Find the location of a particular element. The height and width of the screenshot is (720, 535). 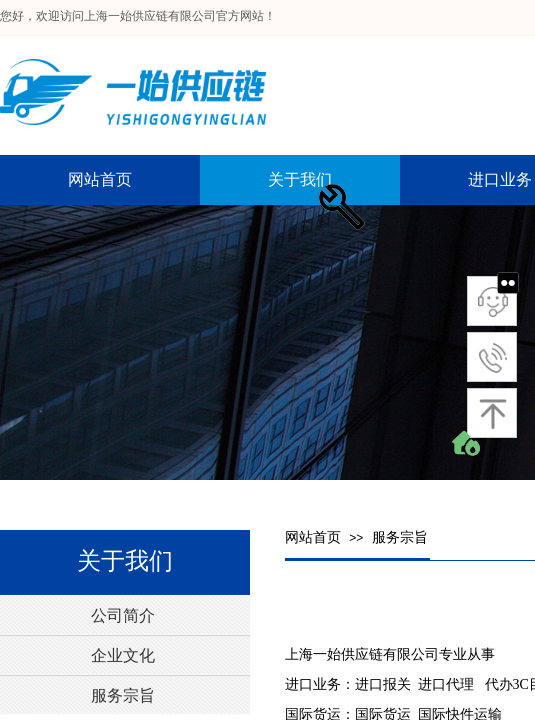

access settings or configuration options is located at coordinates (342, 207).